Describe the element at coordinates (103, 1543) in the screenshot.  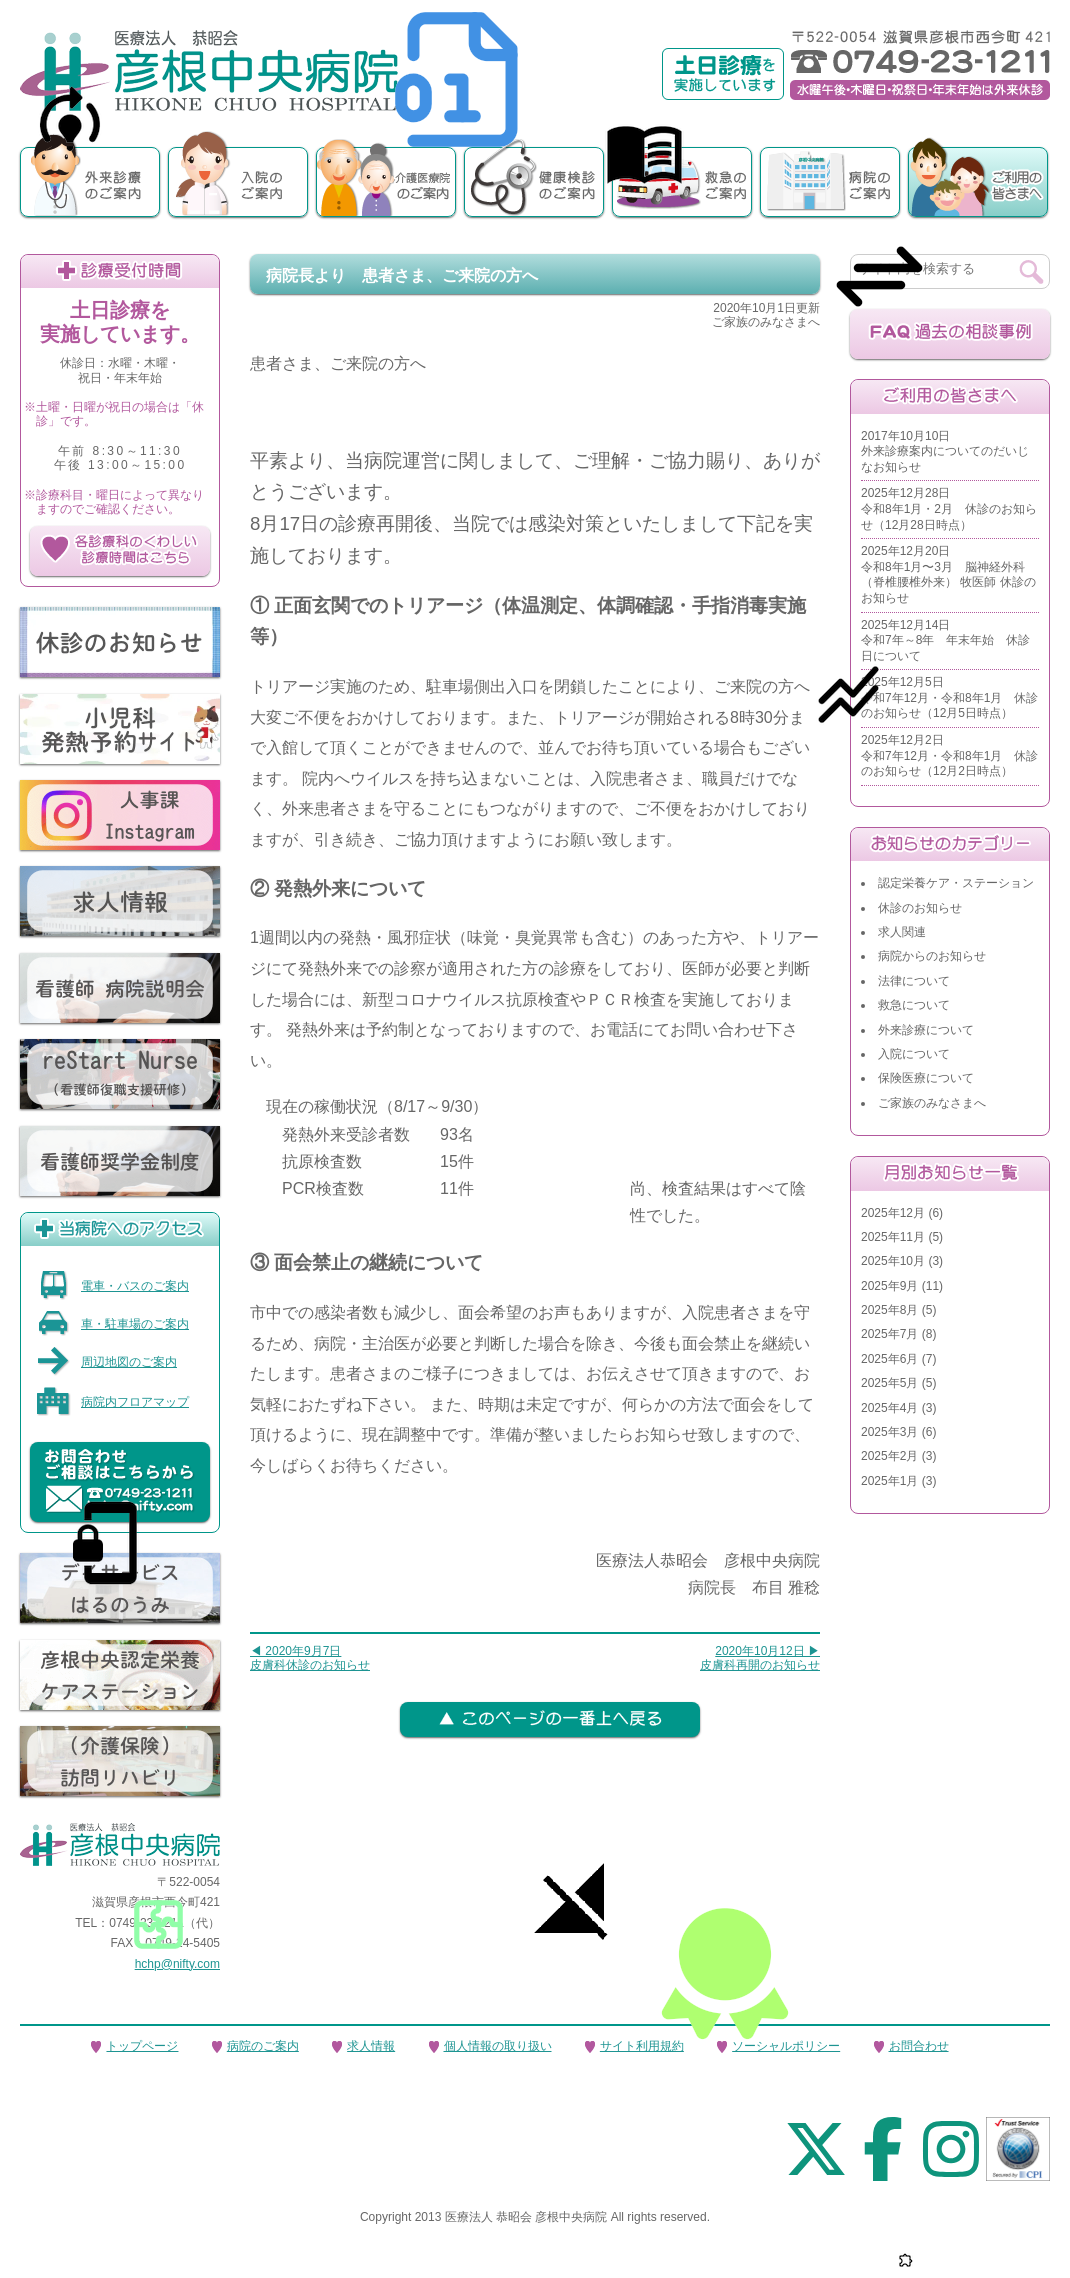
I see `enable device lock for linked phones` at that location.